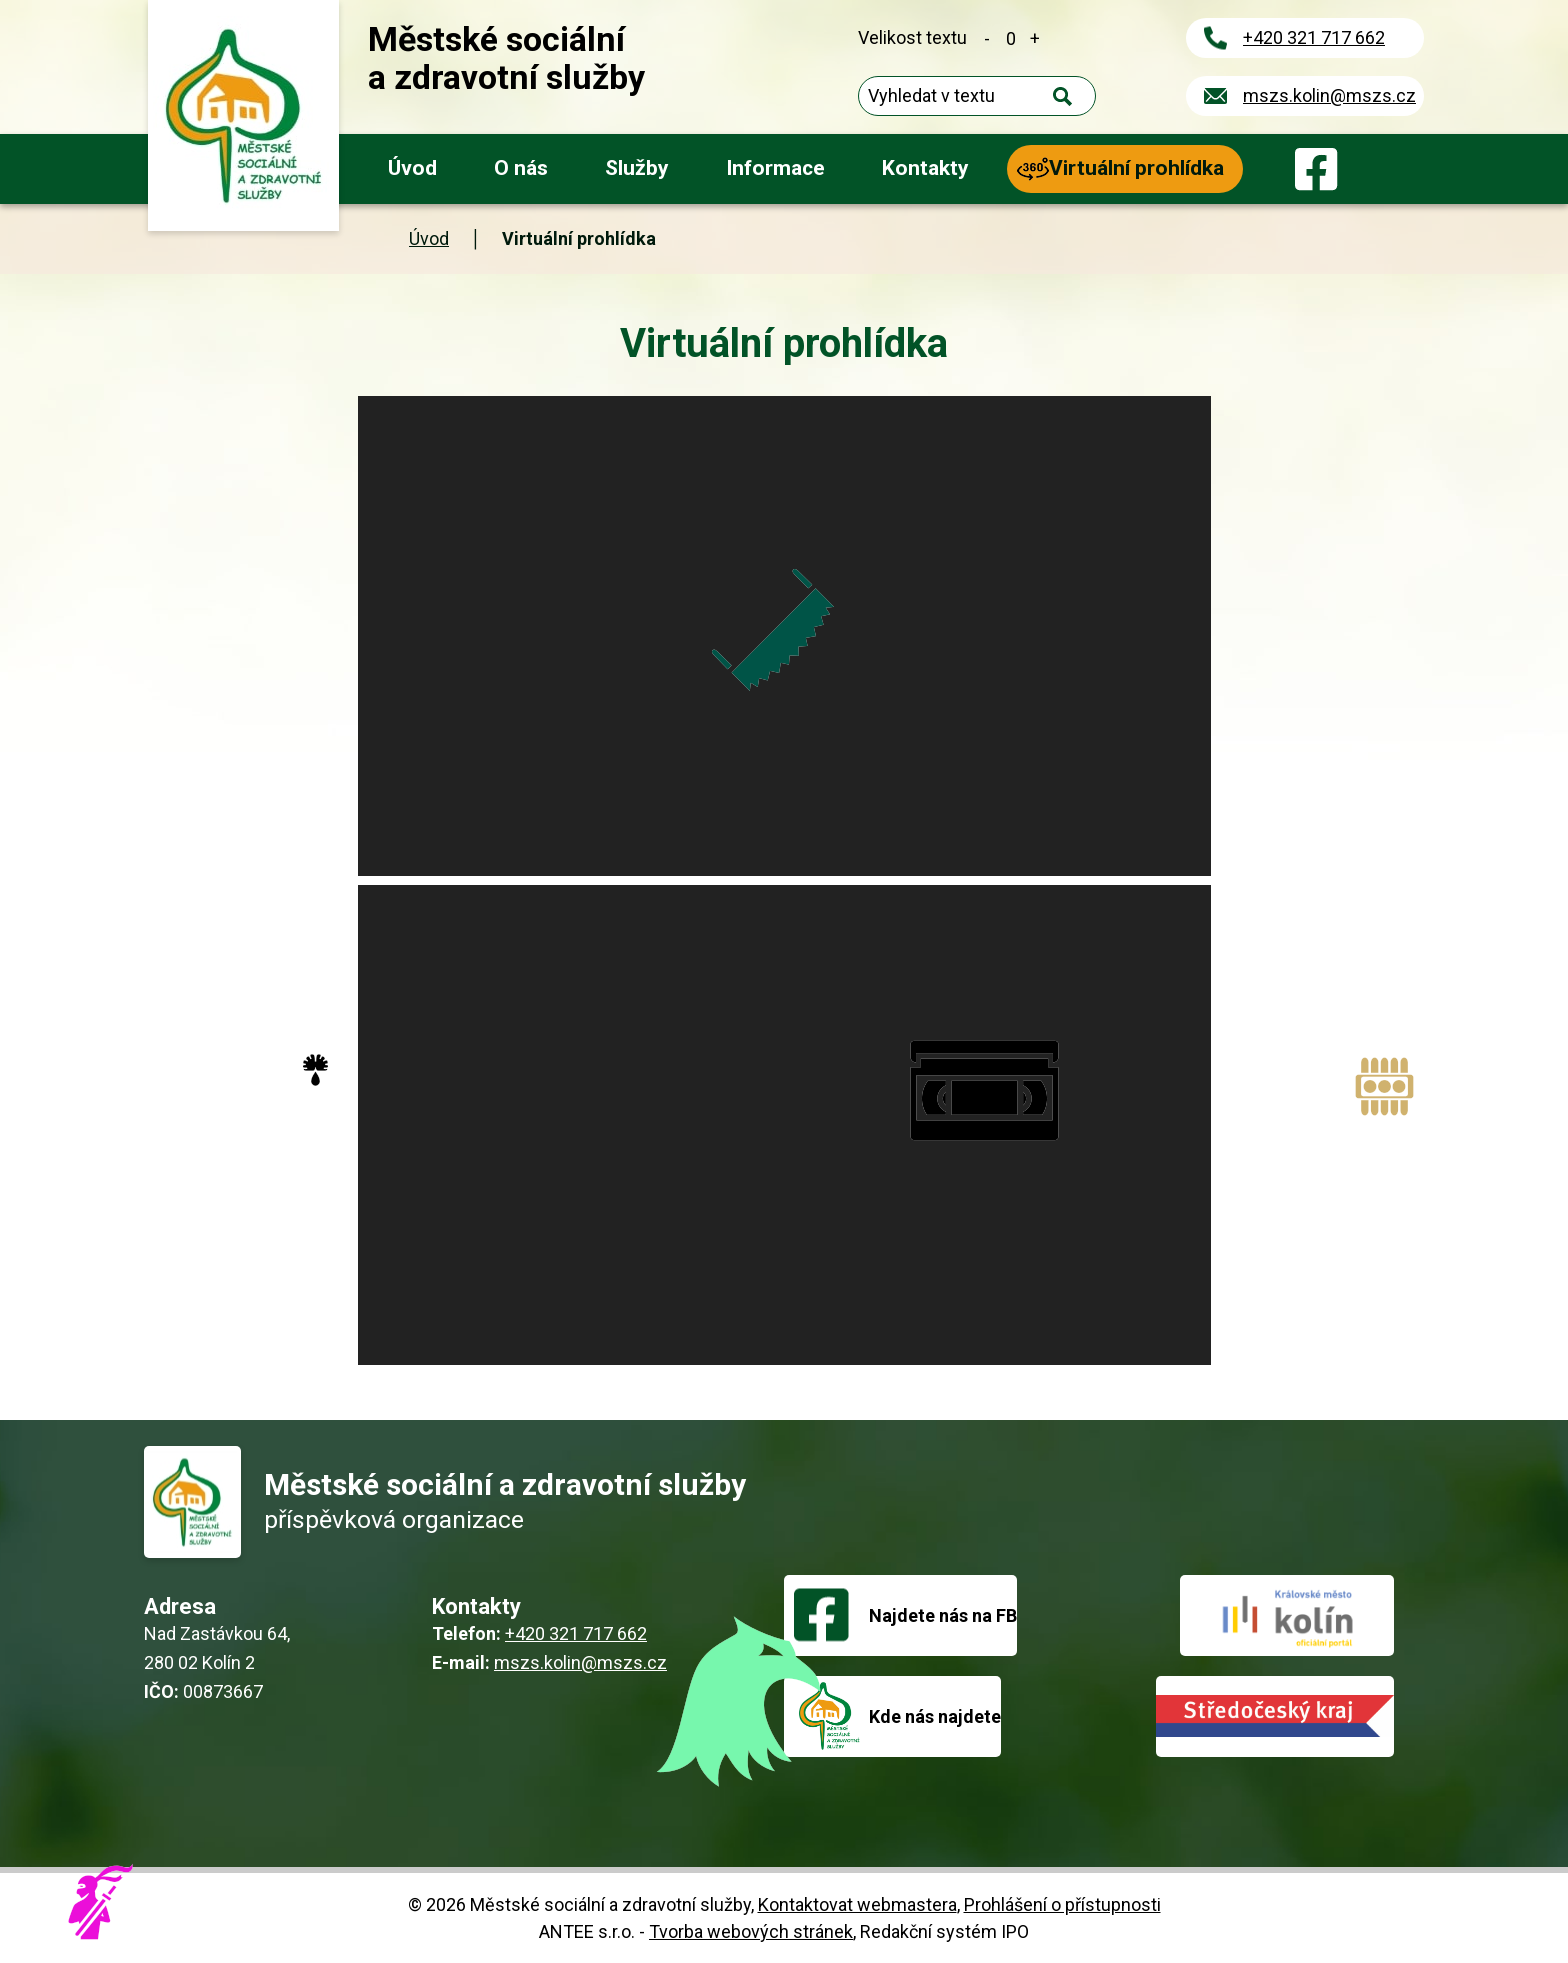 Image resolution: width=1568 pixels, height=1963 pixels. I want to click on select ninja character class, so click(100, 1901).